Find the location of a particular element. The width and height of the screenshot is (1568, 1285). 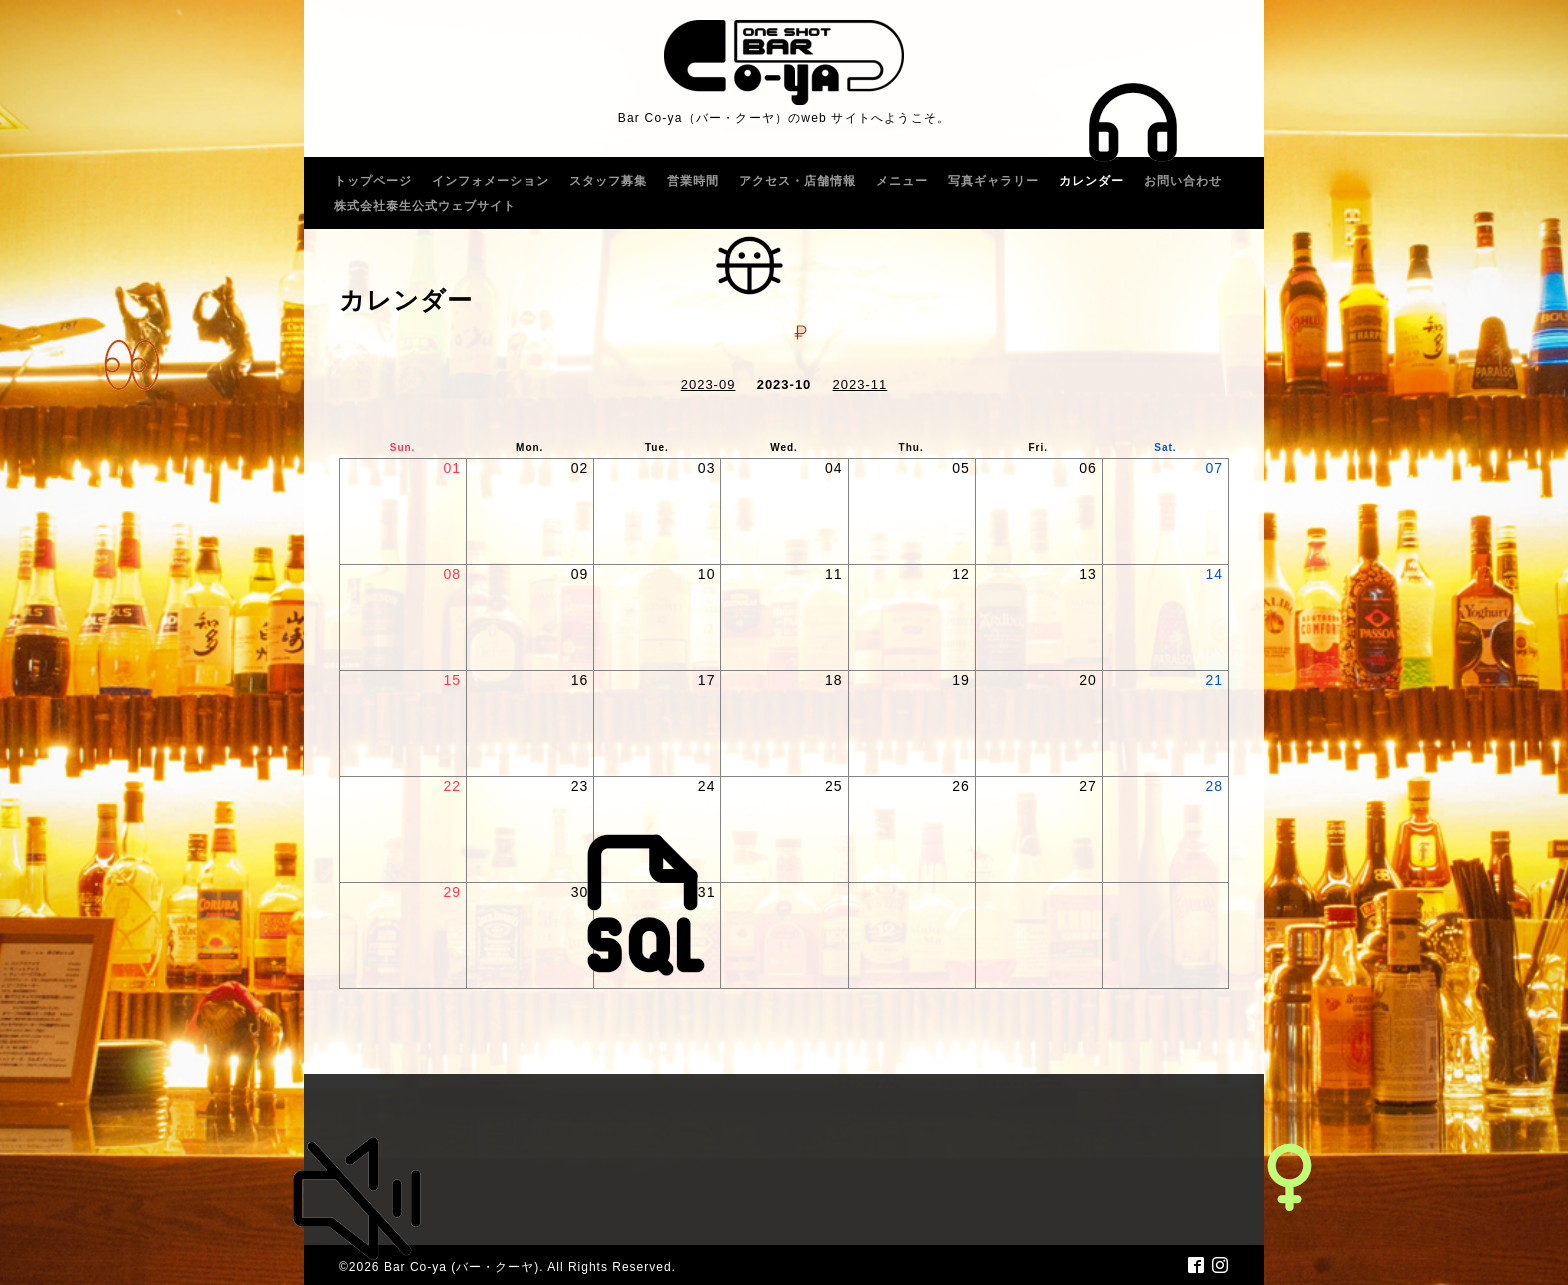

report a bug or issue is located at coordinates (749, 265).